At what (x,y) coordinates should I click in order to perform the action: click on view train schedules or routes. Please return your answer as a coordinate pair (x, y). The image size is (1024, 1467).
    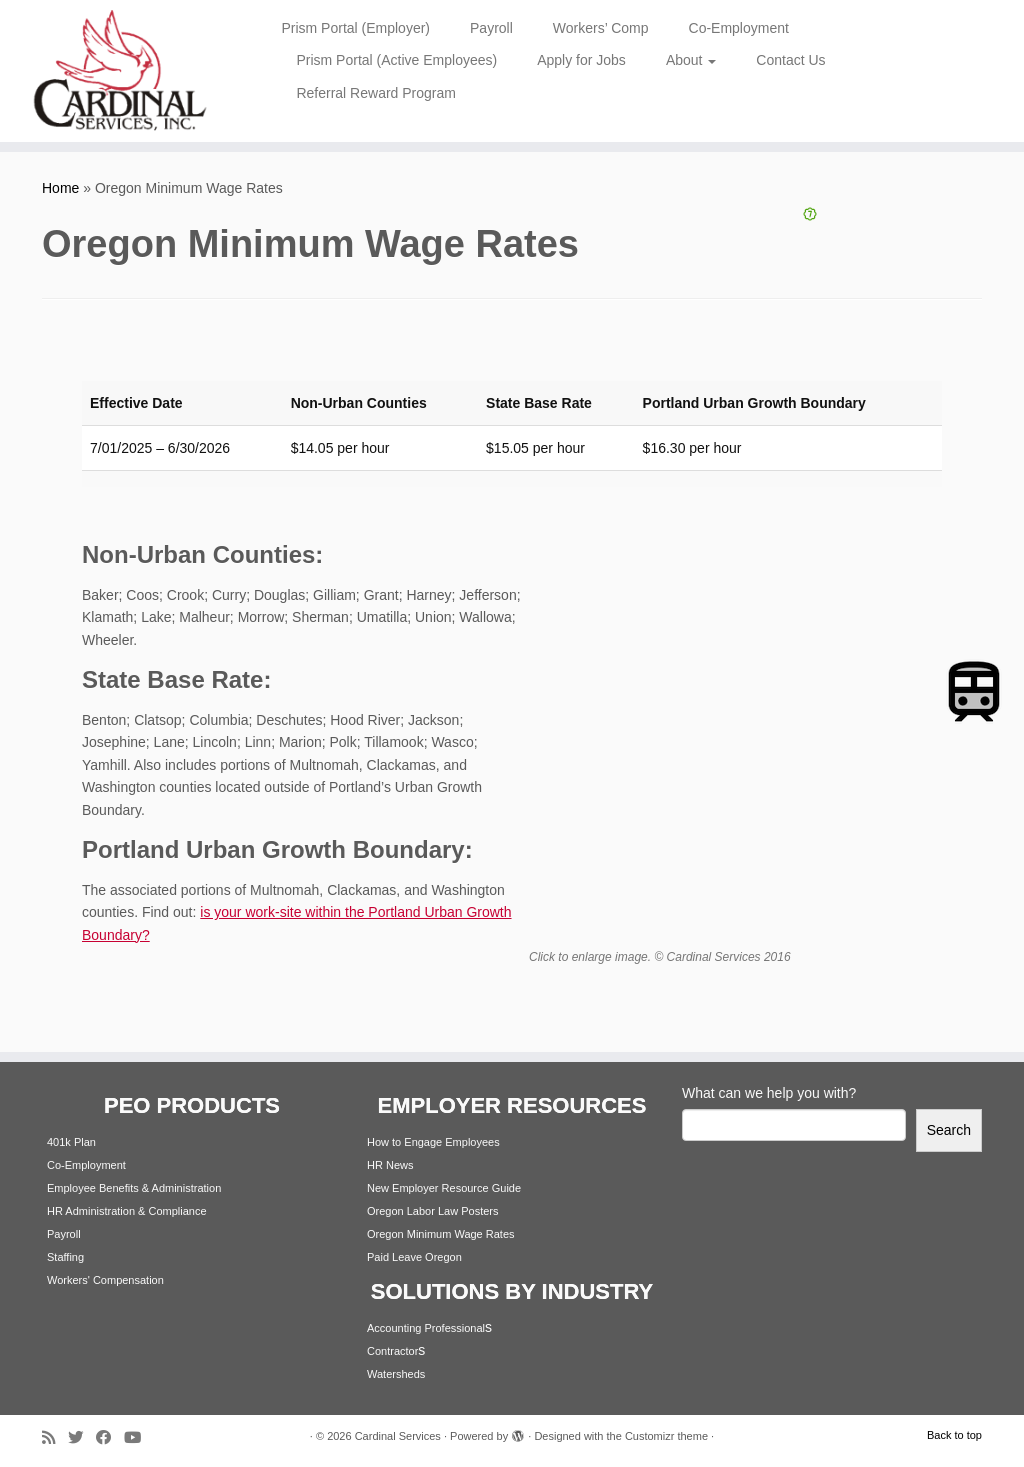
    Looking at the image, I should click on (974, 693).